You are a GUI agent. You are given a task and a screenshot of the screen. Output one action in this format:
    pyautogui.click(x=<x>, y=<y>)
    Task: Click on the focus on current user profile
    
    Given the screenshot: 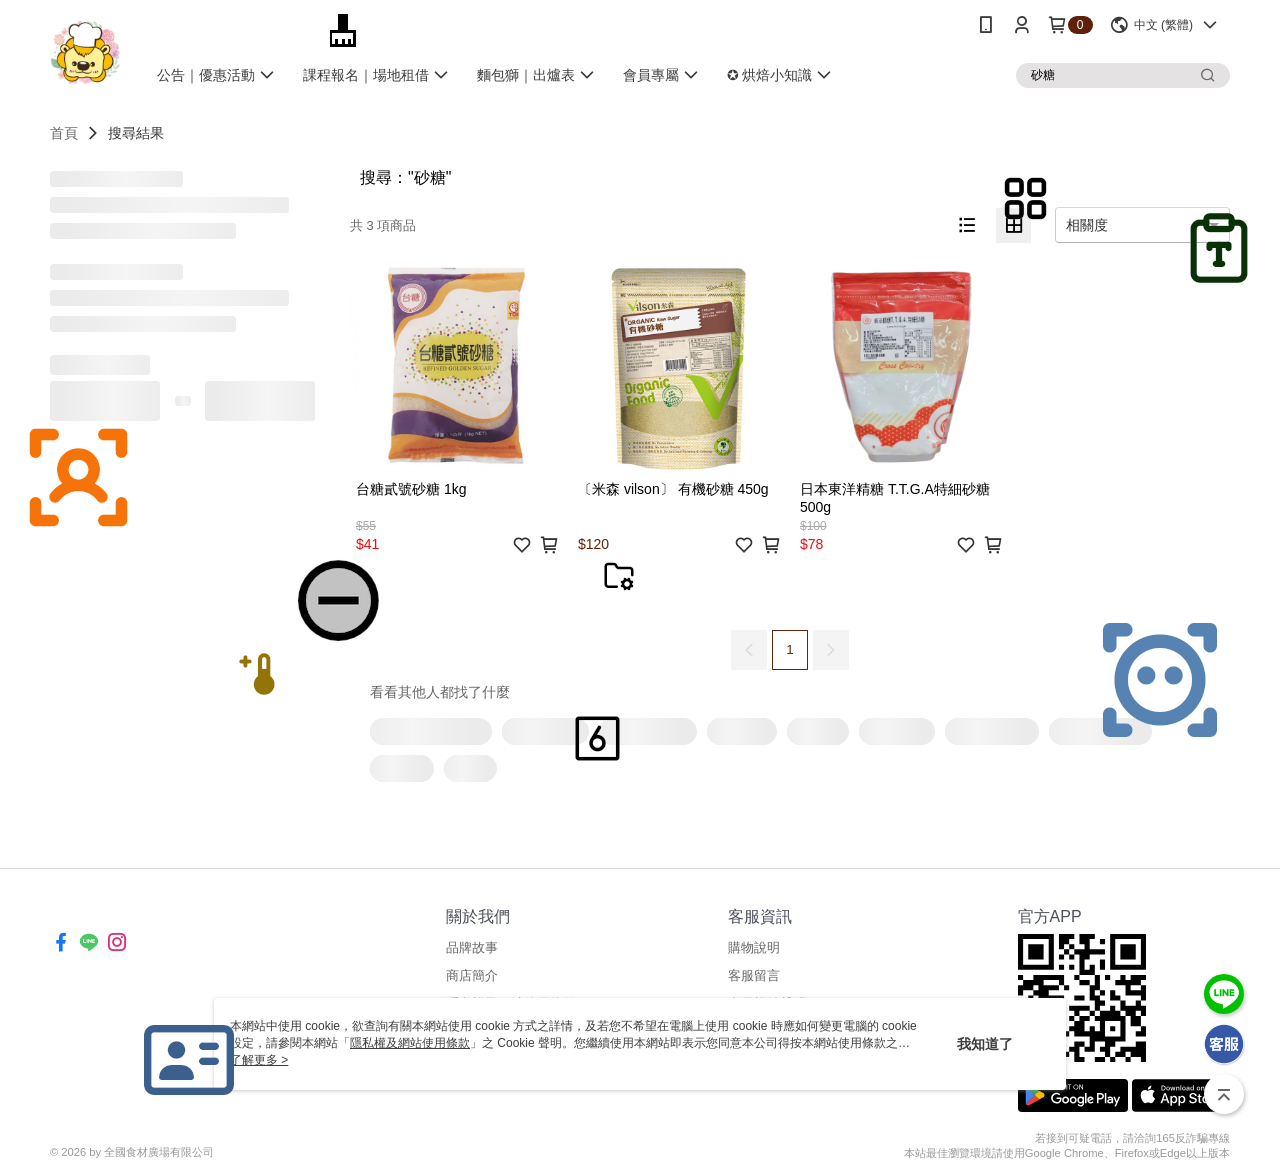 What is the action you would take?
    pyautogui.click(x=78, y=477)
    